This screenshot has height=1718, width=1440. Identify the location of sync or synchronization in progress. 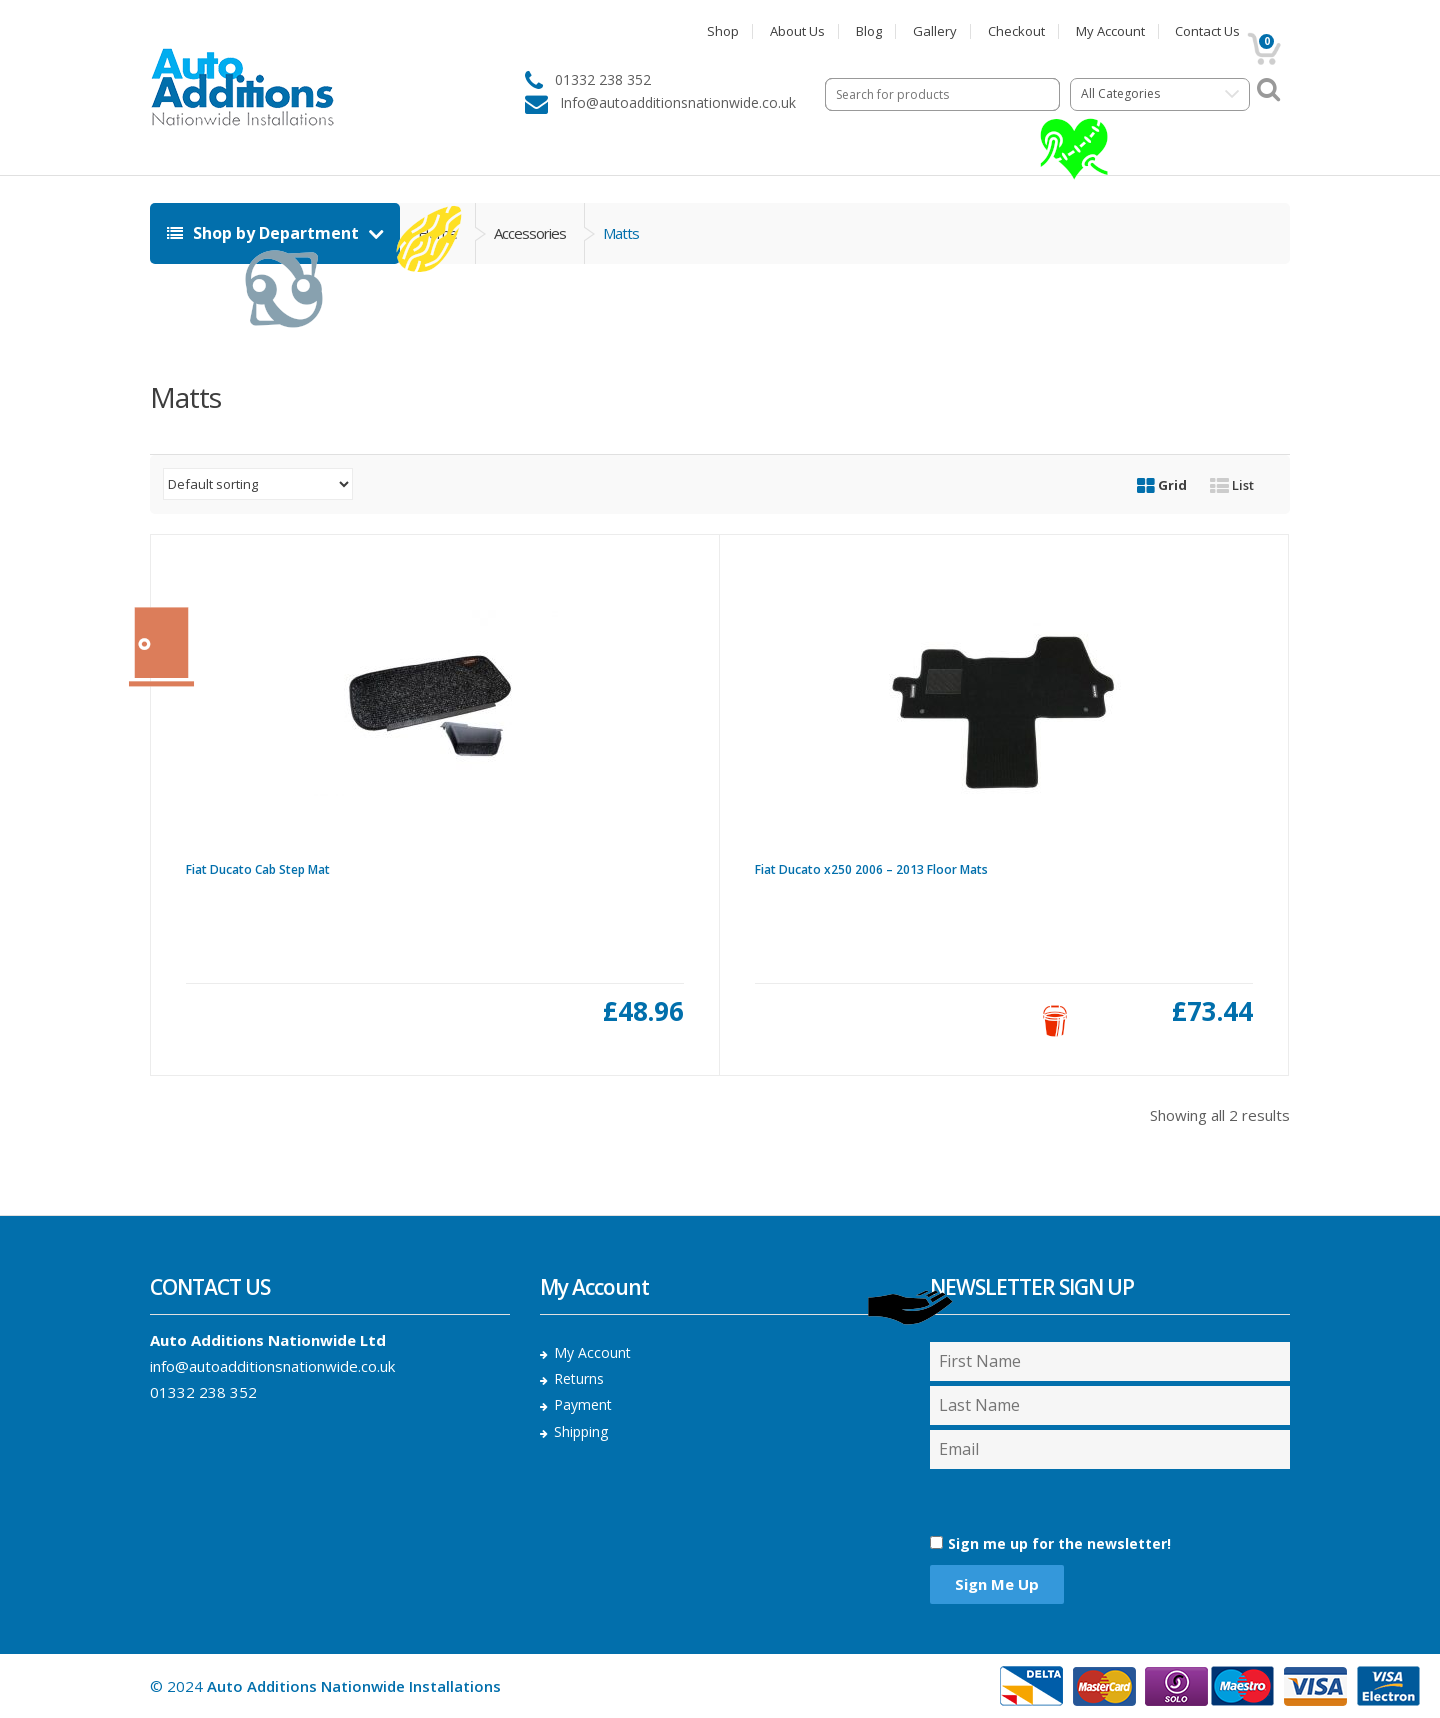
(284, 289).